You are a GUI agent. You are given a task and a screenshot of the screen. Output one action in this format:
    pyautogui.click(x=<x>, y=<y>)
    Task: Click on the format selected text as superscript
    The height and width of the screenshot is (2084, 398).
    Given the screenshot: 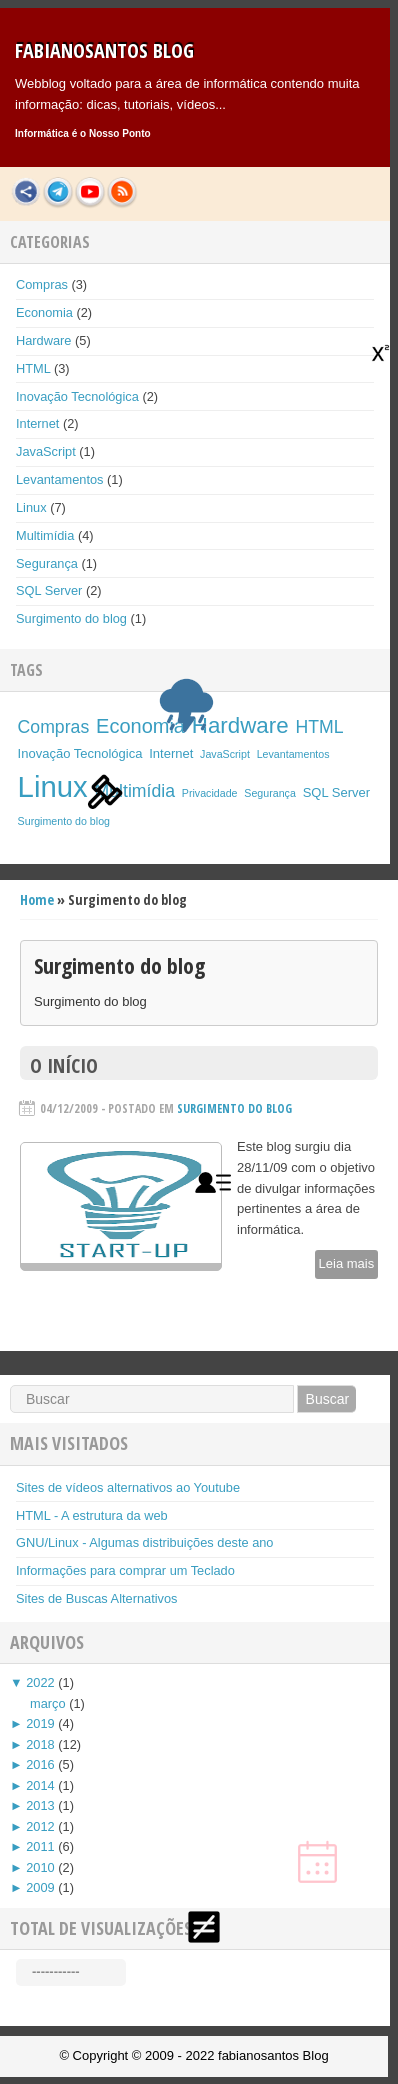 What is the action you would take?
    pyautogui.click(x=378, y=353)
    